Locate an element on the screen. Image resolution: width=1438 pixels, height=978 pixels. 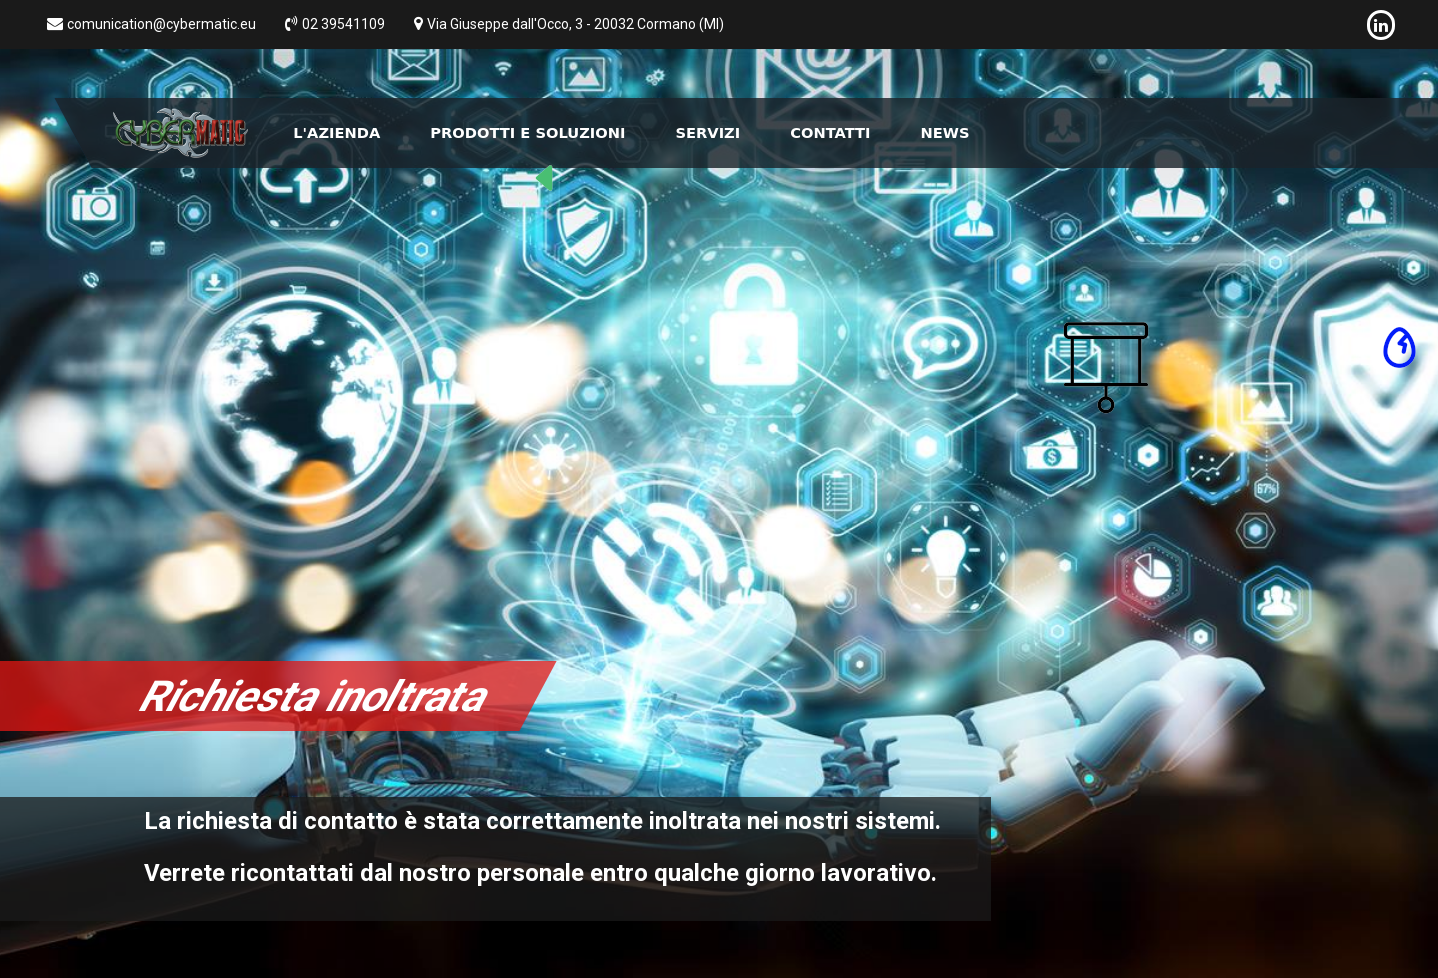
start a presentation is located at coordinates (1106, 361).